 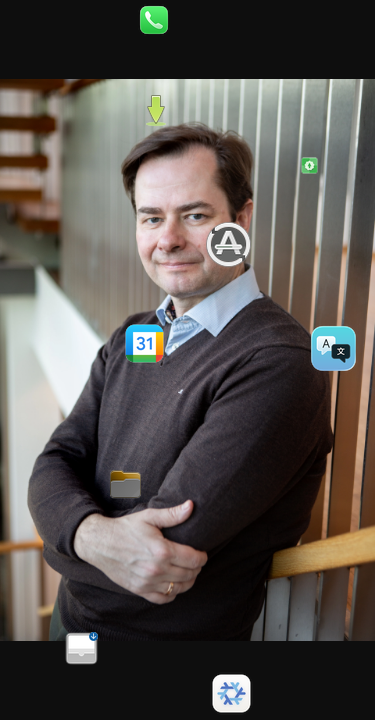 I want to click on open the phone app to make a call, so click(x=154, y=20).